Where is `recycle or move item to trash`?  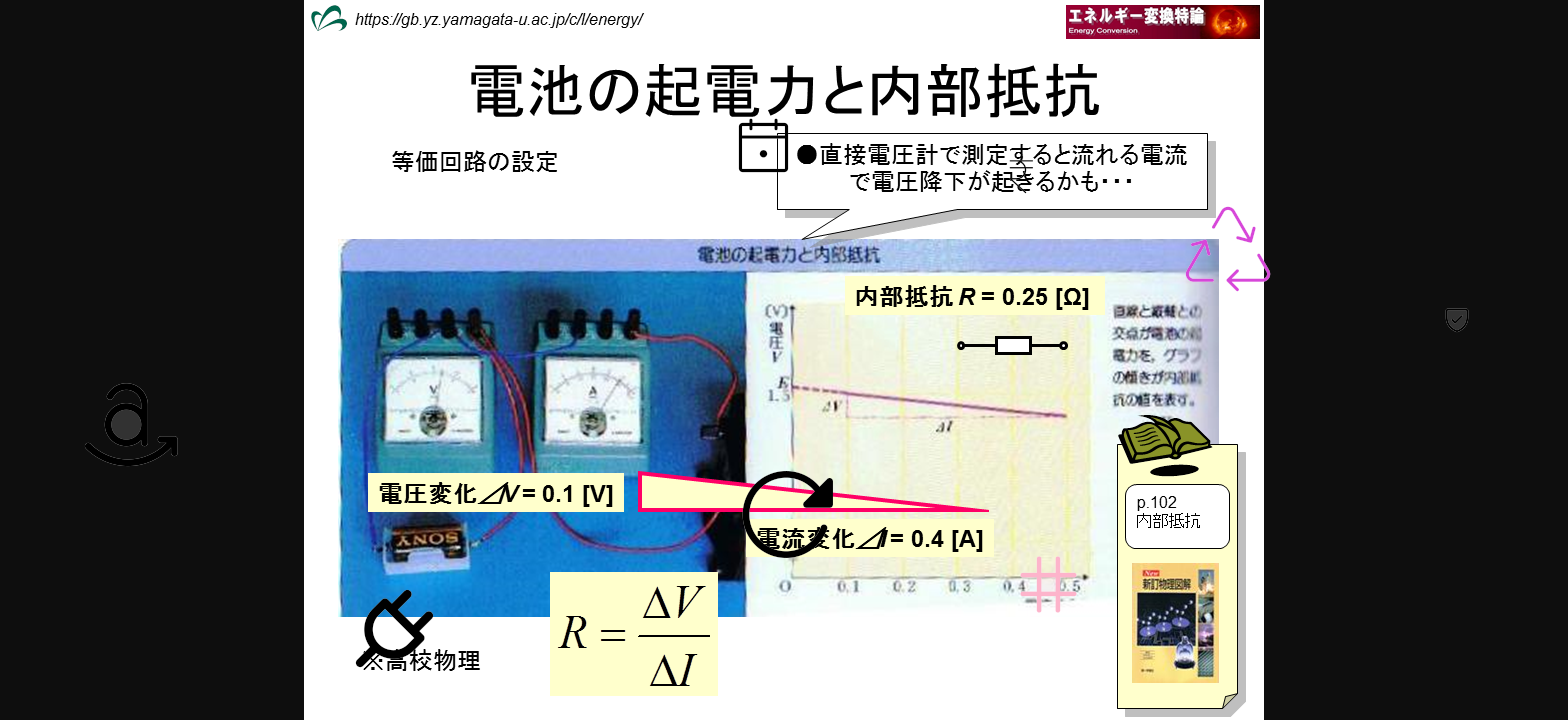
recycle or move item to trash is located at coordinates (1228, 249).